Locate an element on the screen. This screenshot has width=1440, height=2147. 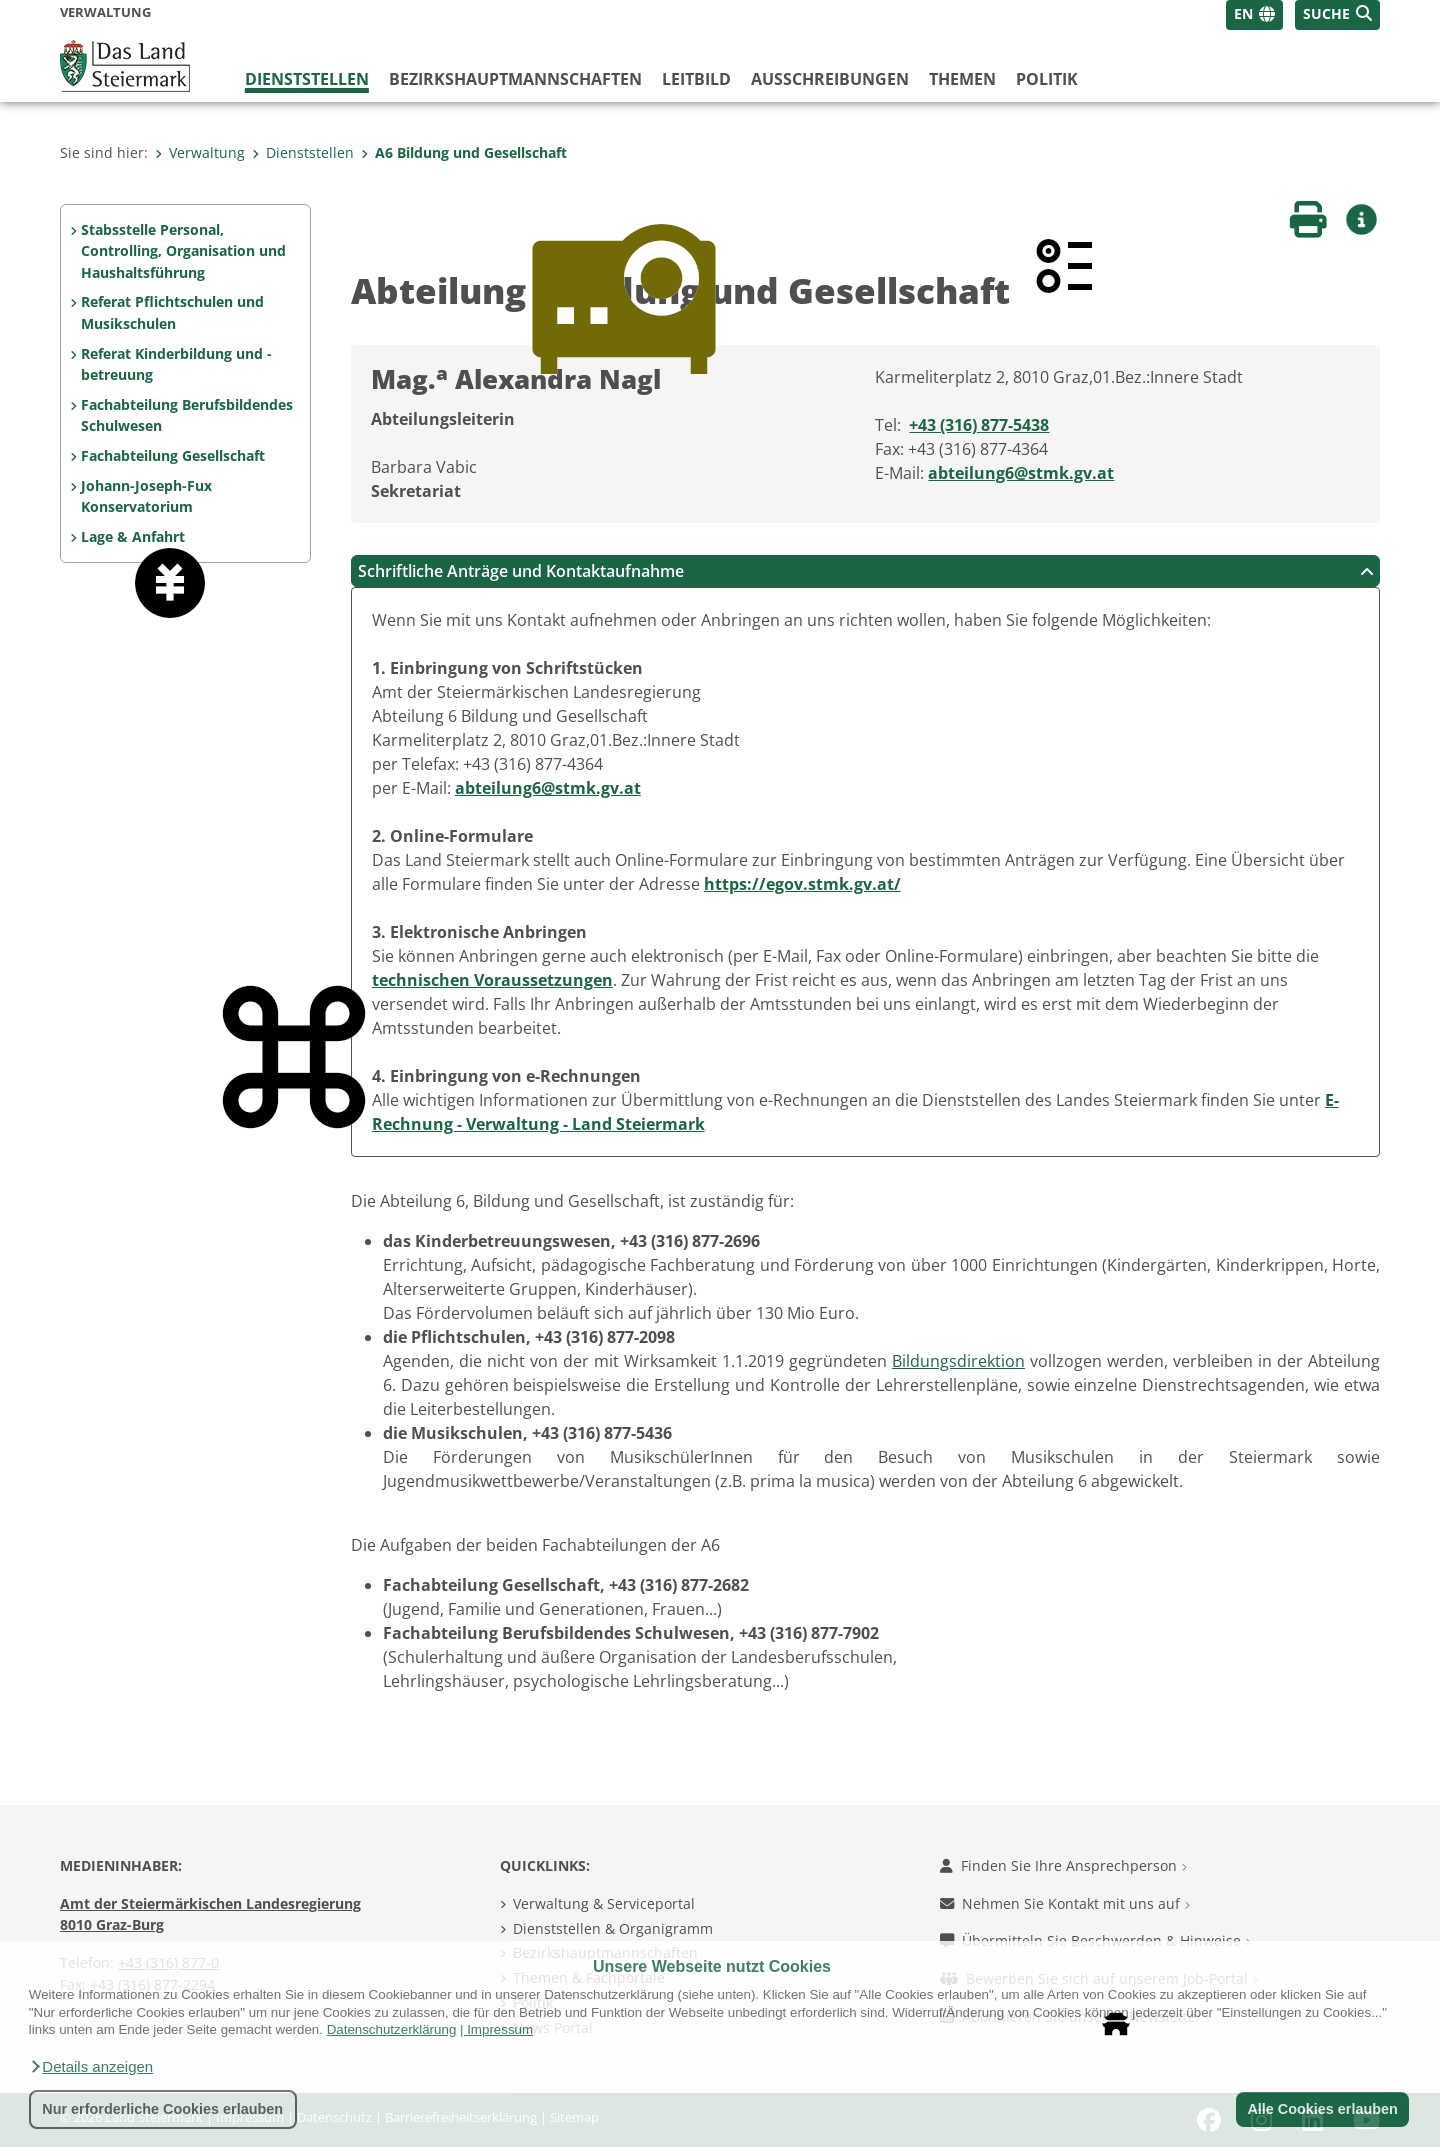
select an option from a list is located at coordinates (1065, 266).